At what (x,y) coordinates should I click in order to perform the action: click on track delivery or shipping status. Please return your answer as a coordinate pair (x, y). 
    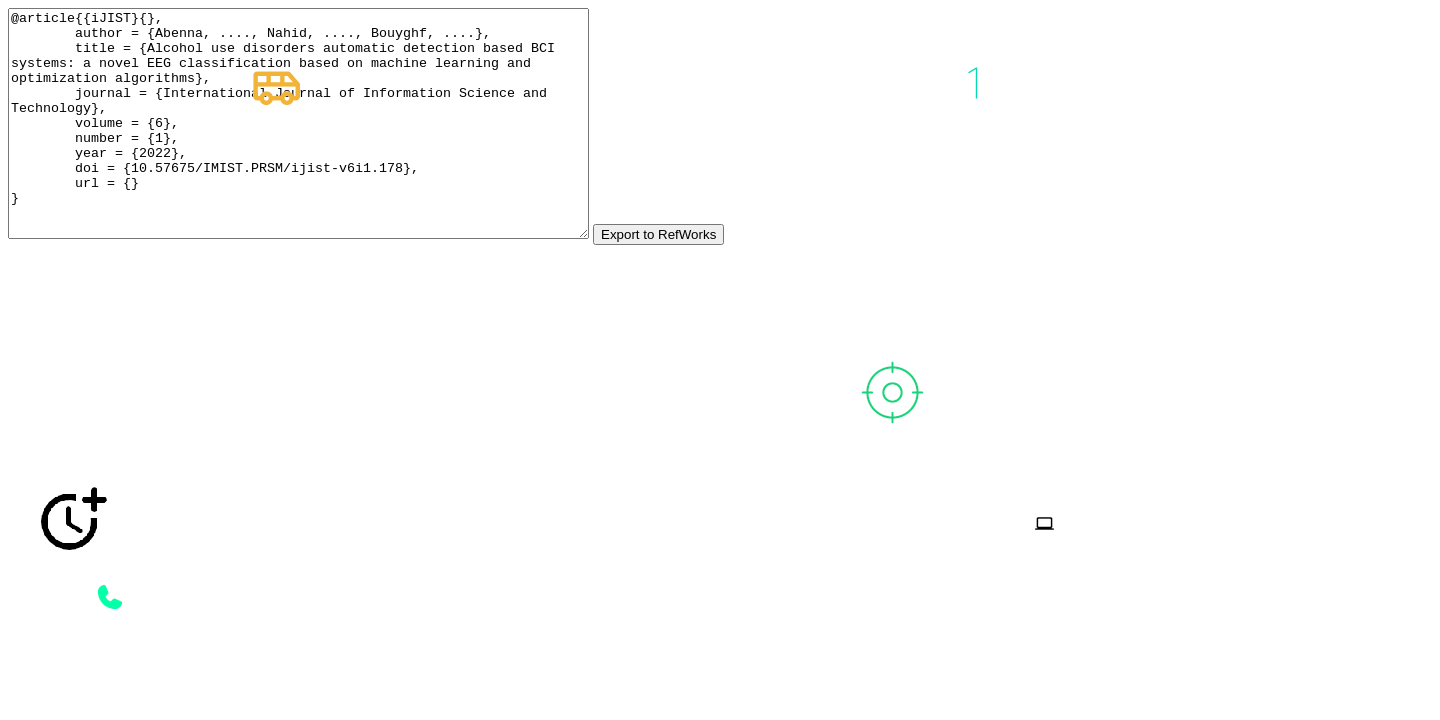
    Looking at the image, I should click on (275, 87).